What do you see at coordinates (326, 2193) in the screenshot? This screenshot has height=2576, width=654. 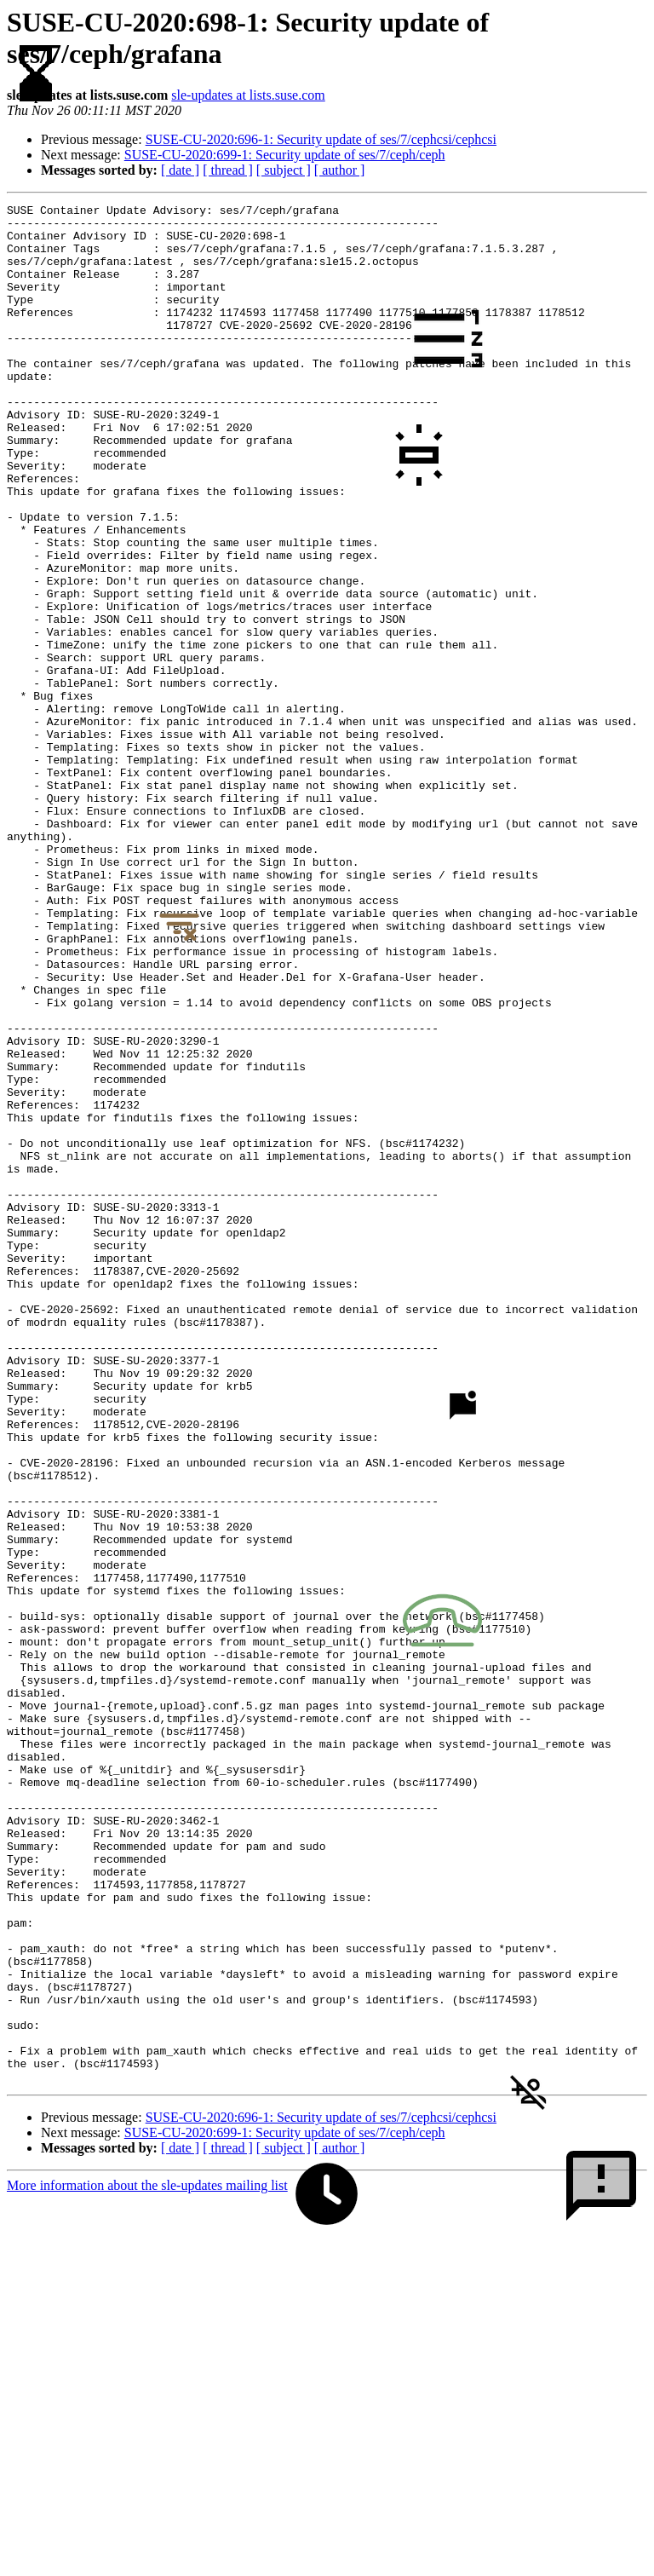 I see `view time or clock settings` at bounding box center [326, 2193].